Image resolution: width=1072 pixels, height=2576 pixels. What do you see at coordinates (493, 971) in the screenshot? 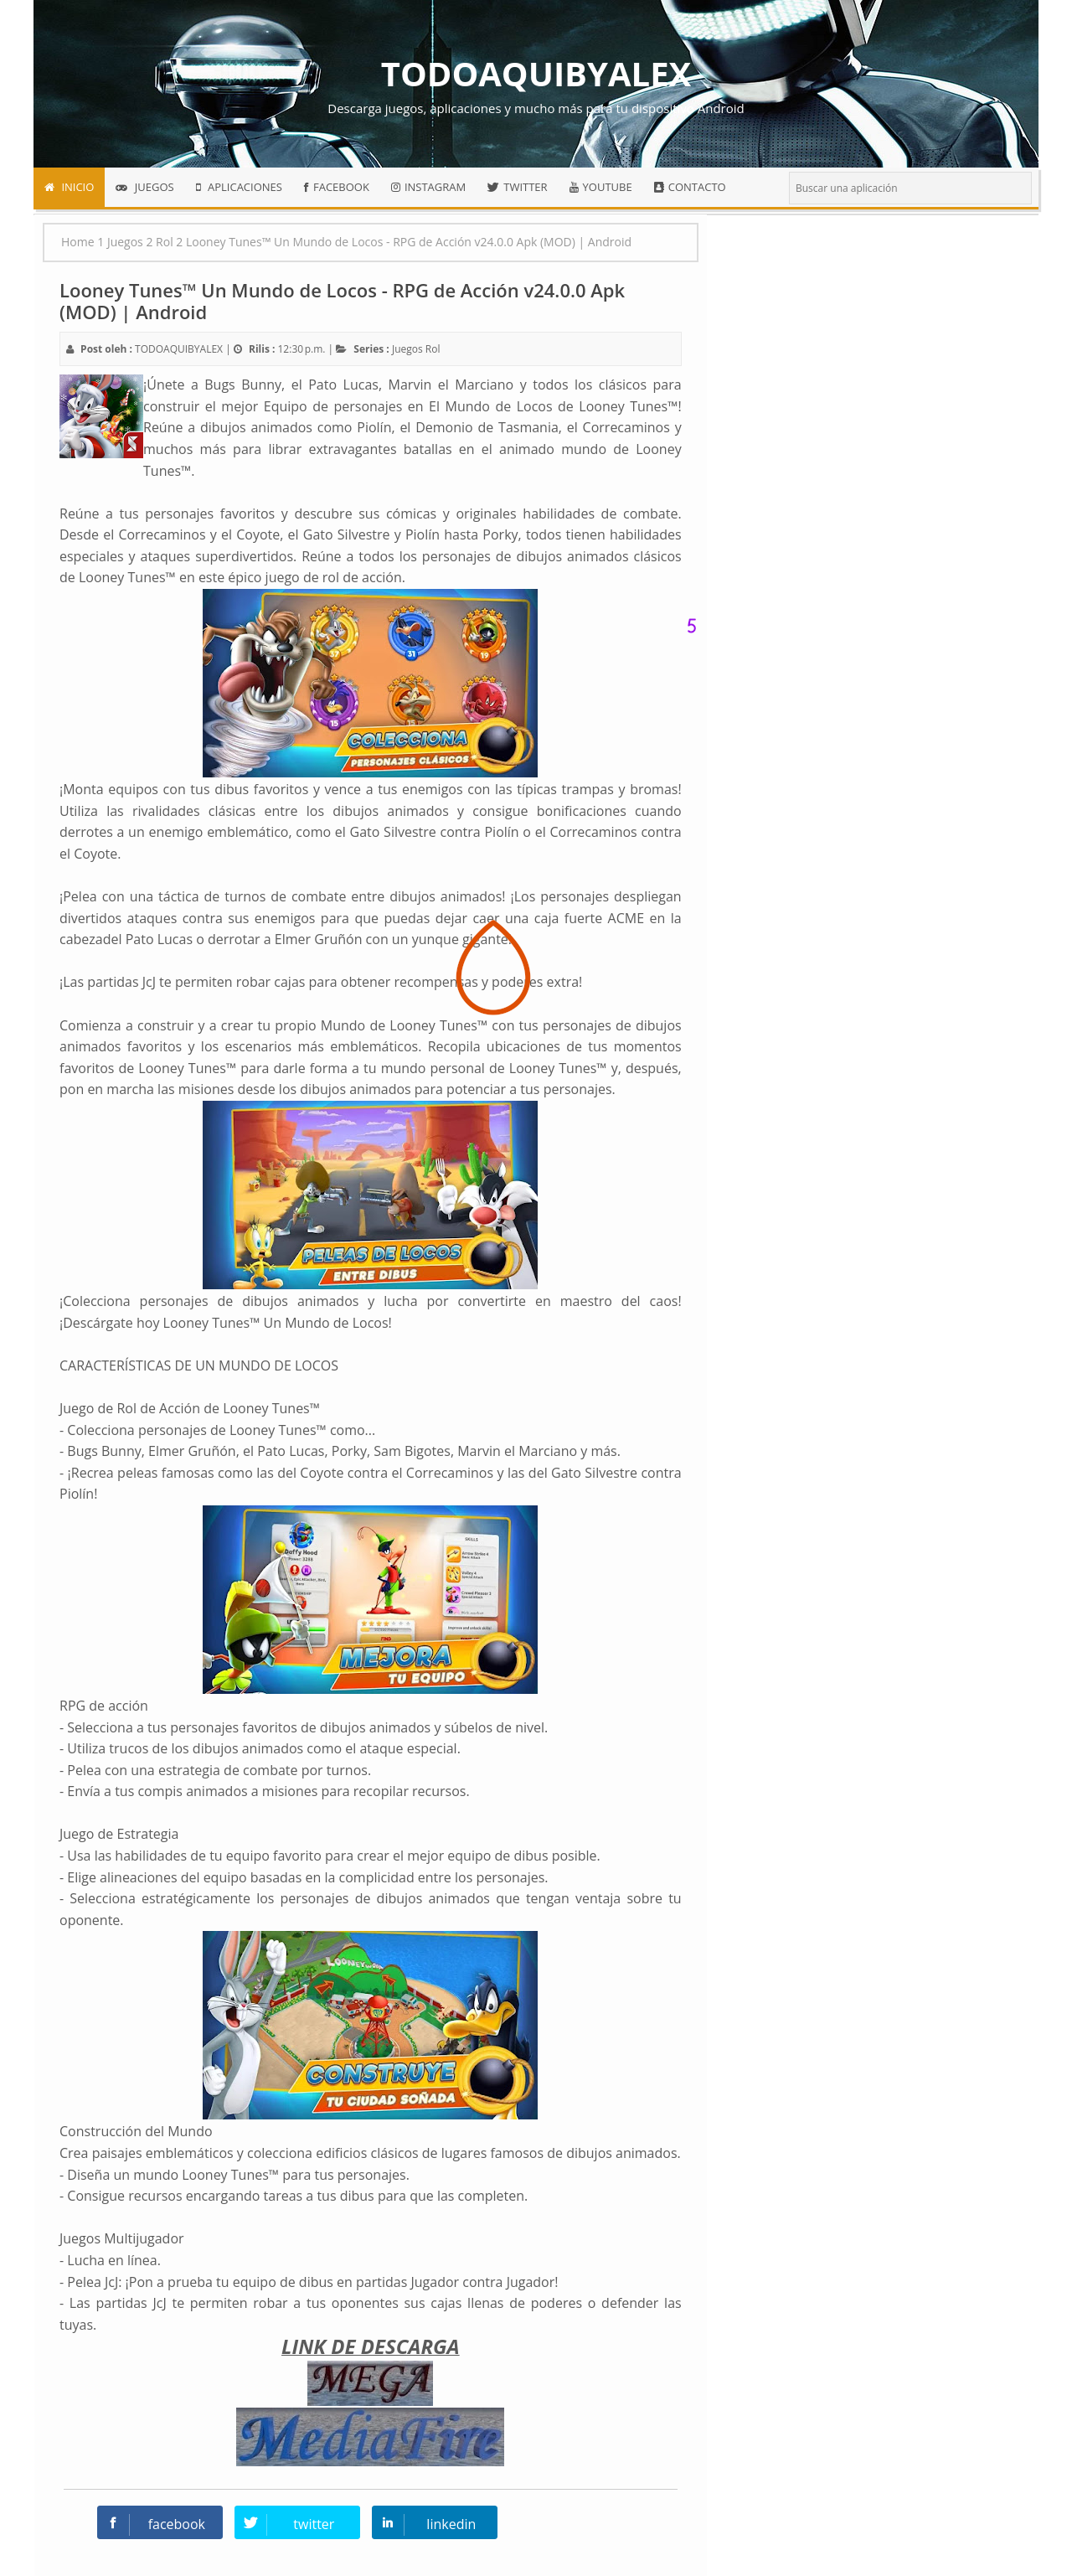
I see `indicates water or liquid-related settings` at bounding box center [493, 971].